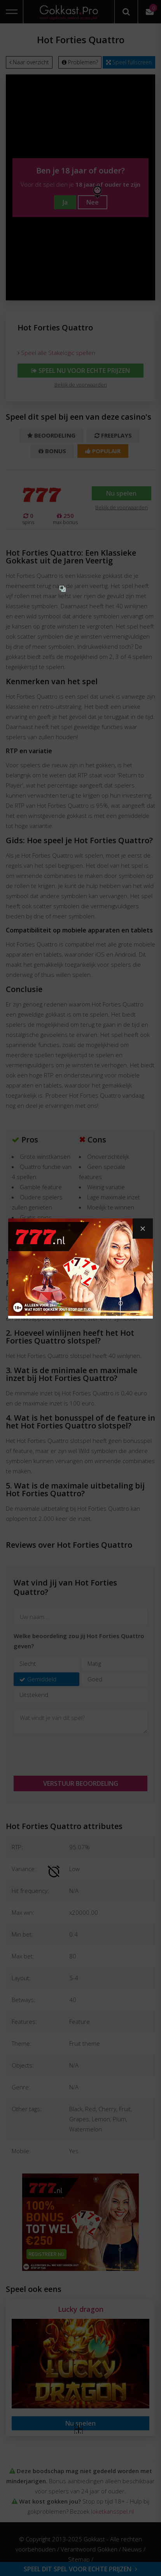 This screenshot has height=2576, width=161. Describe the element at coordinates (54, 1871) in the screenshot. I see `disable or turn off alarm` at that location.